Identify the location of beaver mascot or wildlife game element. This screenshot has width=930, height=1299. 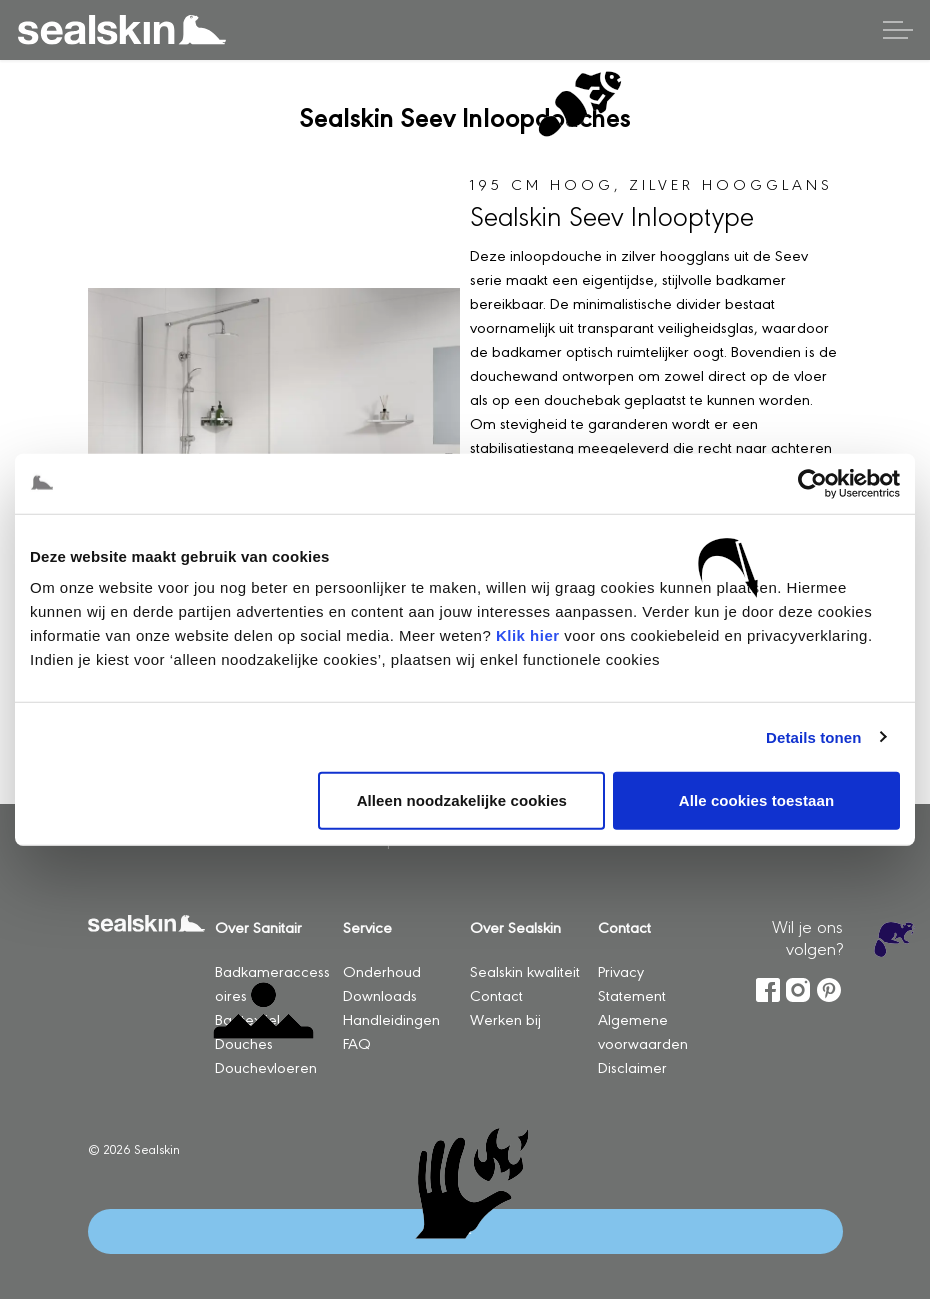
(894, 939).